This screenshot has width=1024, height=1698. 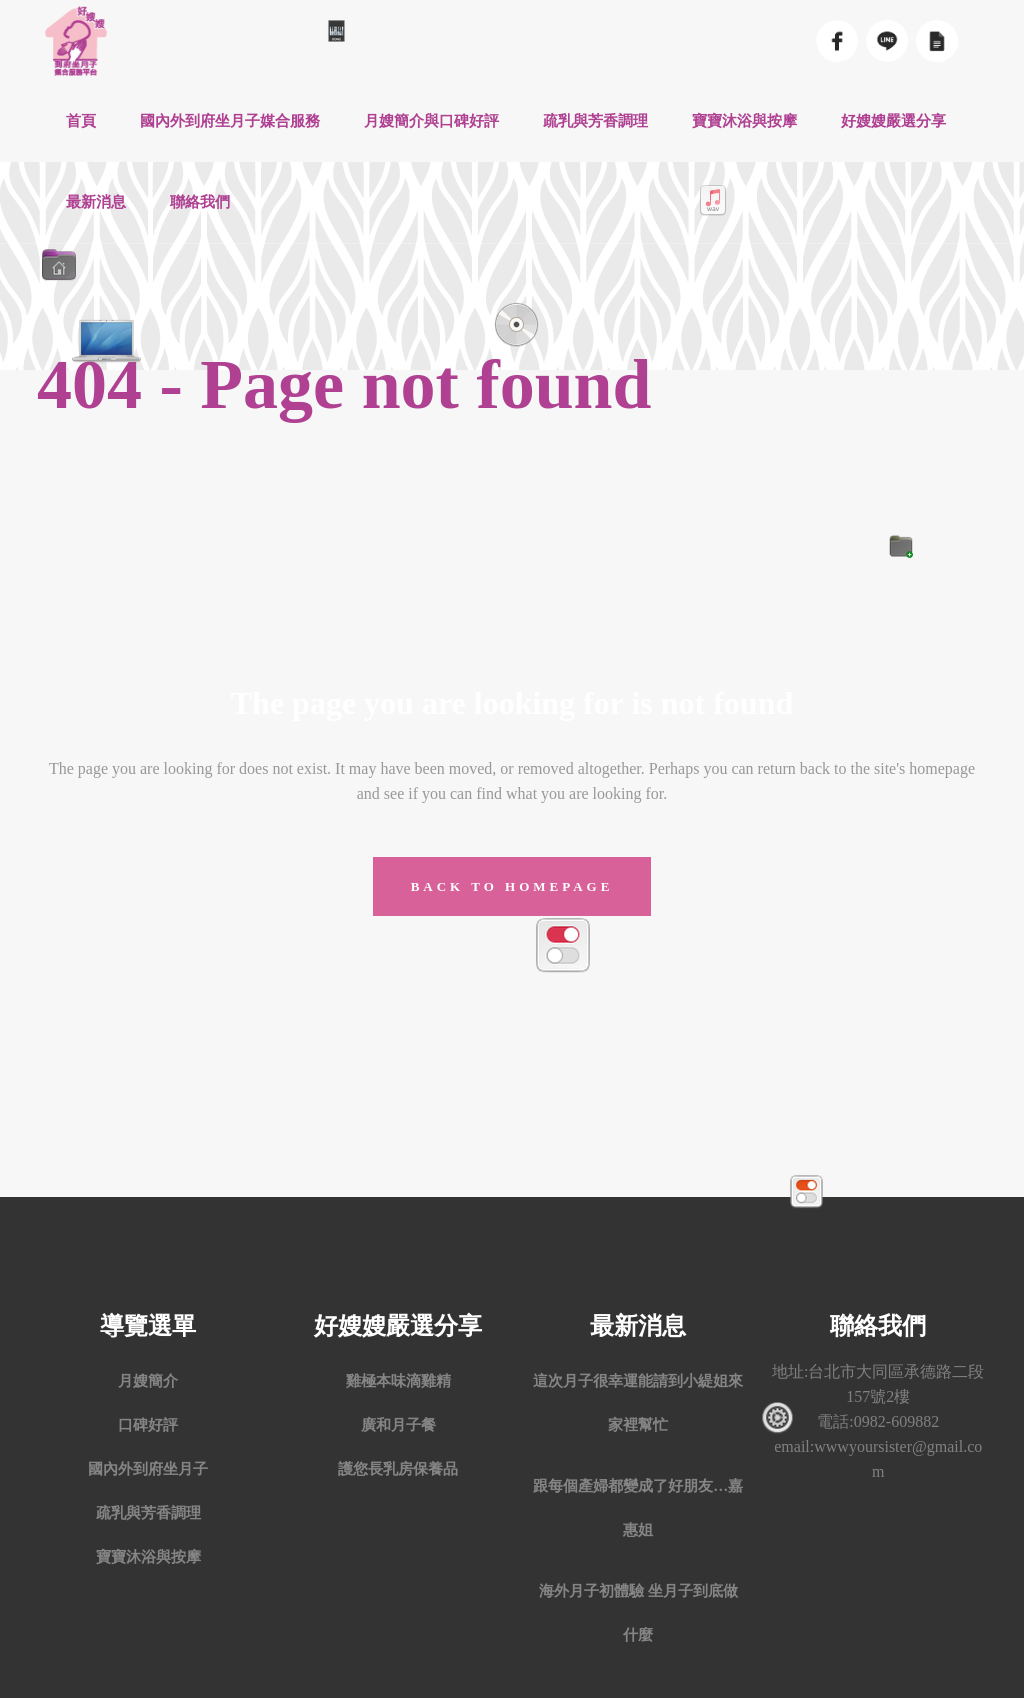 What do you see at coordinates (563, 945) in the screenshot?
I see `open system tweaks or settings customization` at bounding box center [563, 945].